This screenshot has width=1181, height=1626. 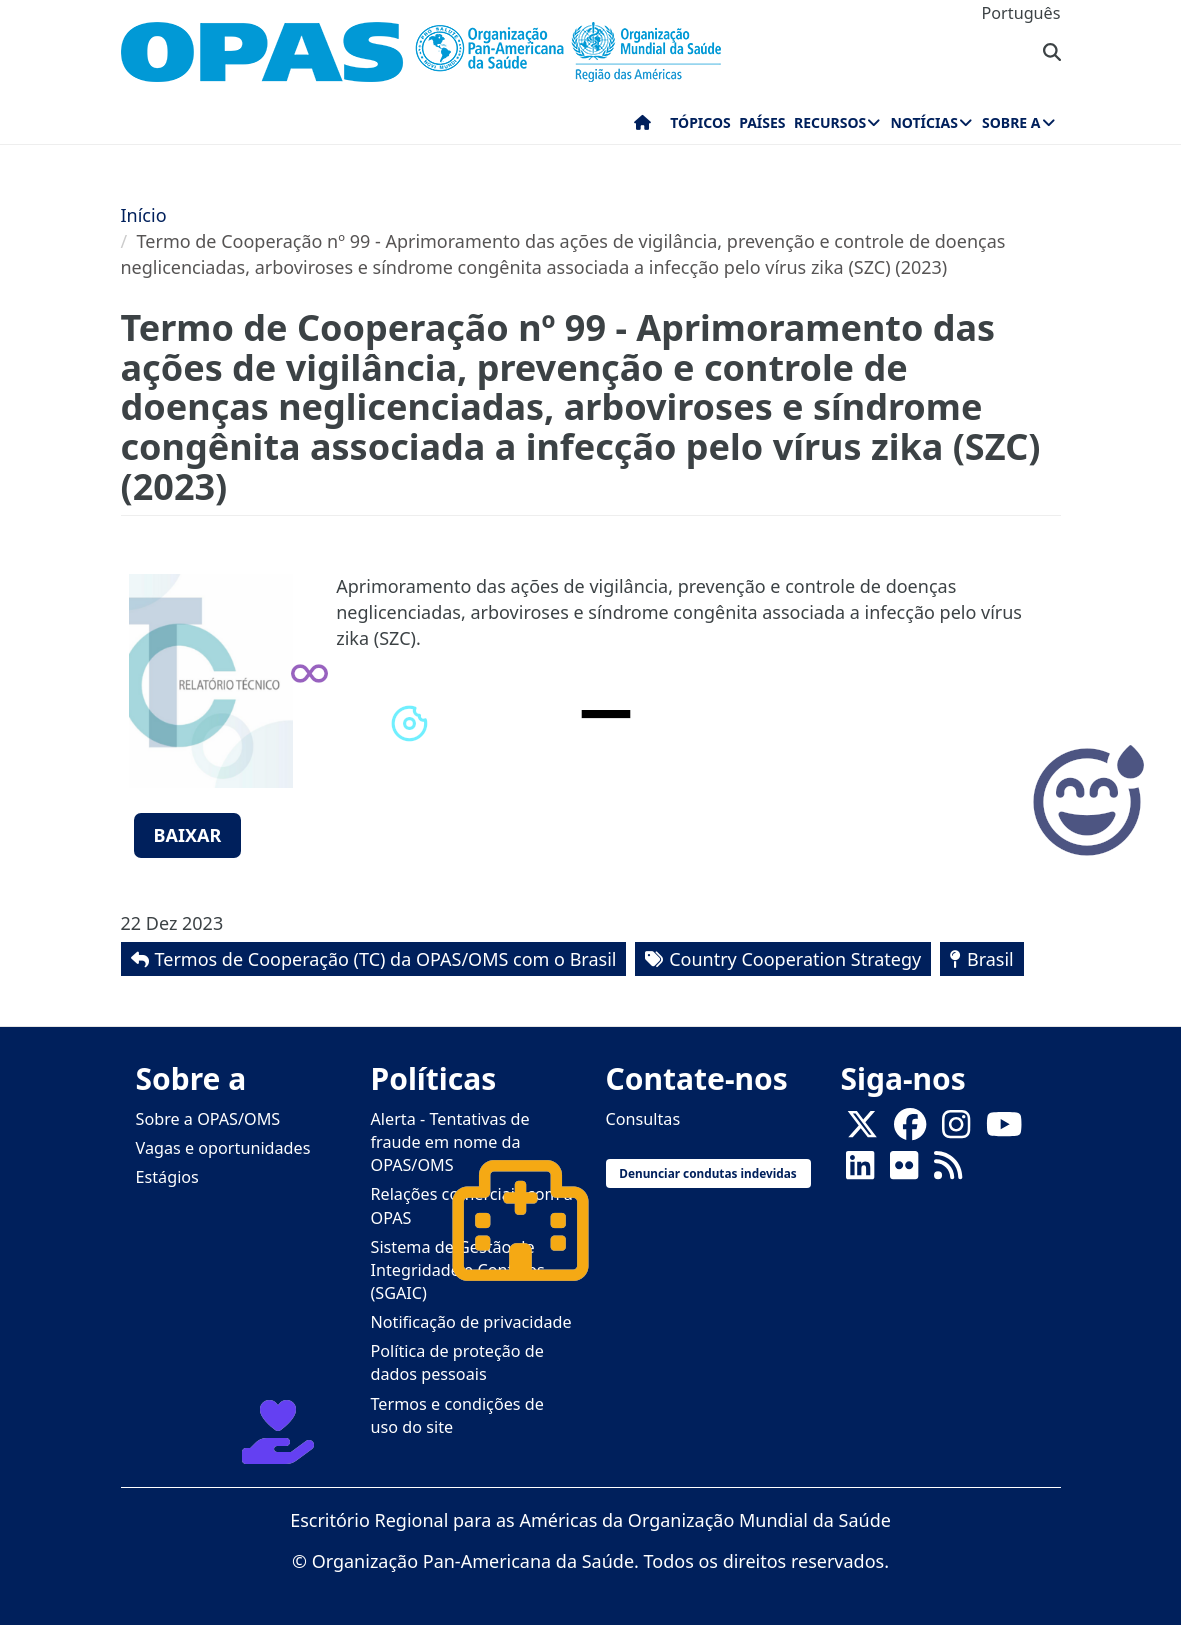 I want to click on access donation or charitable giving options, so click(x=278, y=1432).